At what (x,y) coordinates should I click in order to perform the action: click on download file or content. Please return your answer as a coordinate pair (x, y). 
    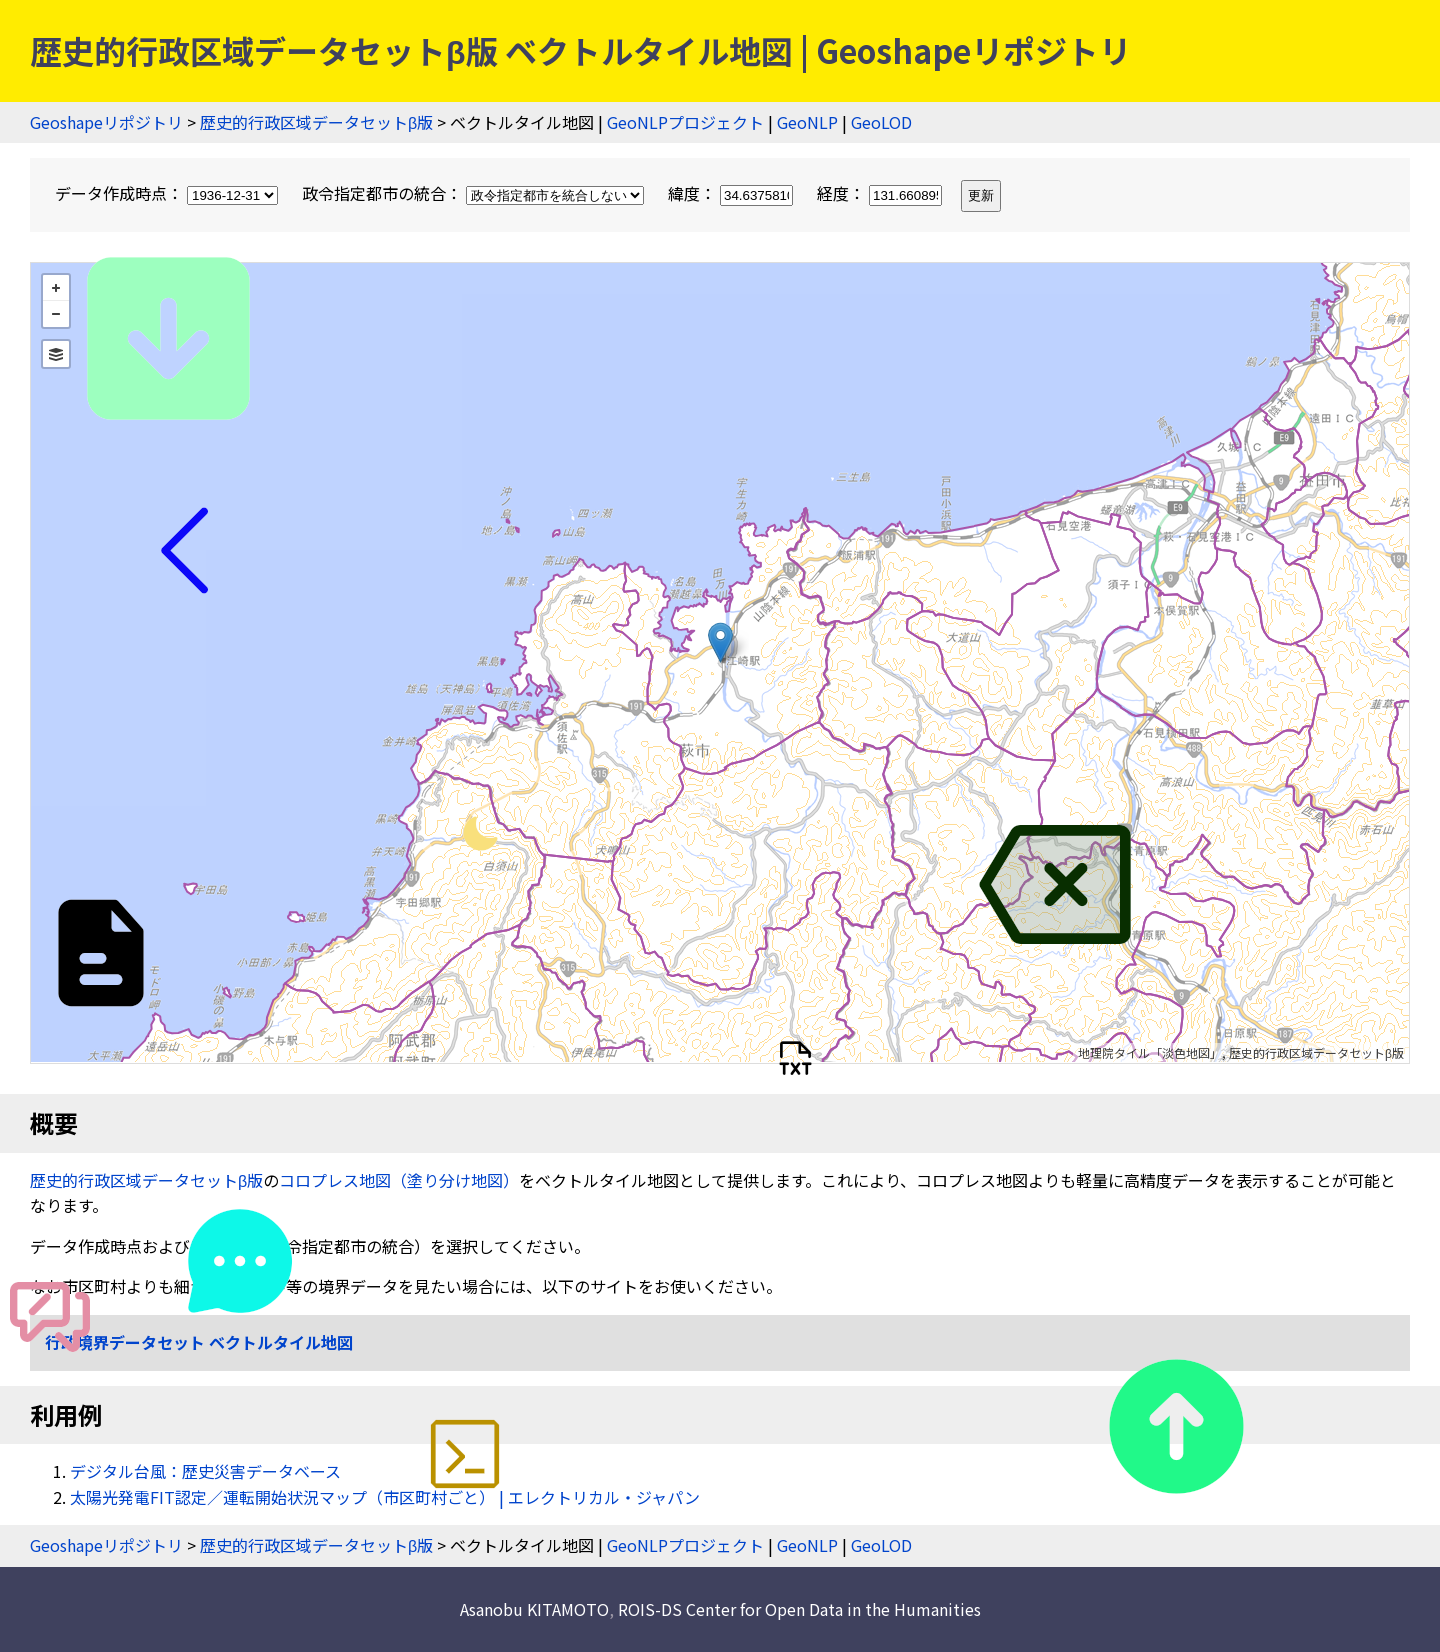
    Looking at the image, I should click on (168, 338).